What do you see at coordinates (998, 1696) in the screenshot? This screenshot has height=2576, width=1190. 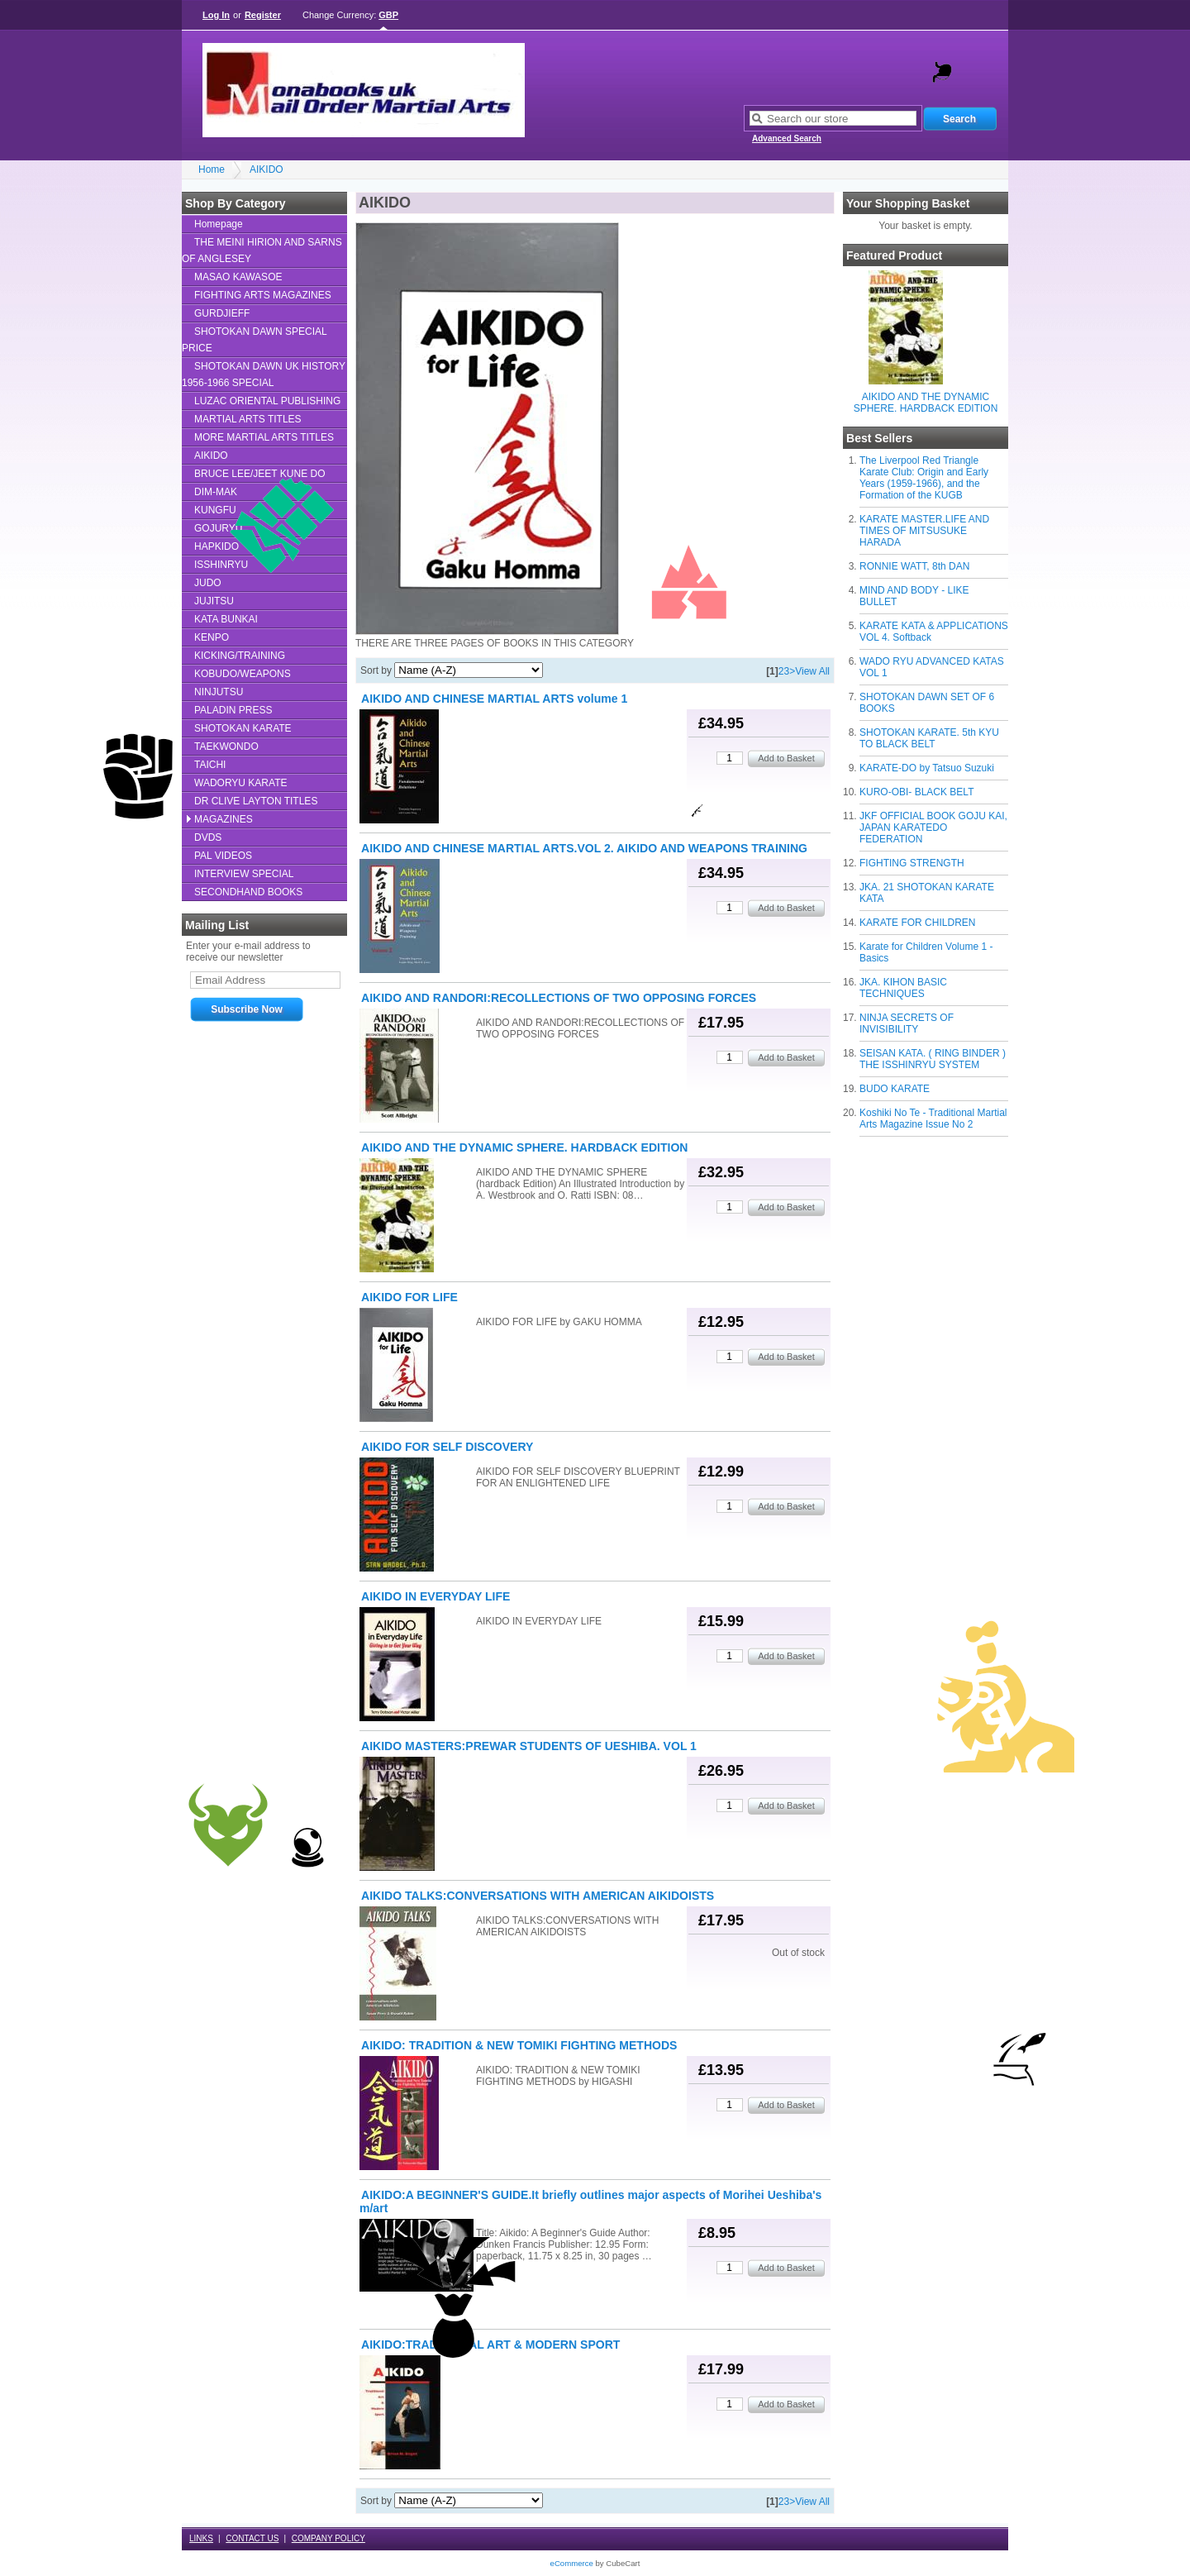 I see `strength tarot card icon` at bounding box center [998, 1696].